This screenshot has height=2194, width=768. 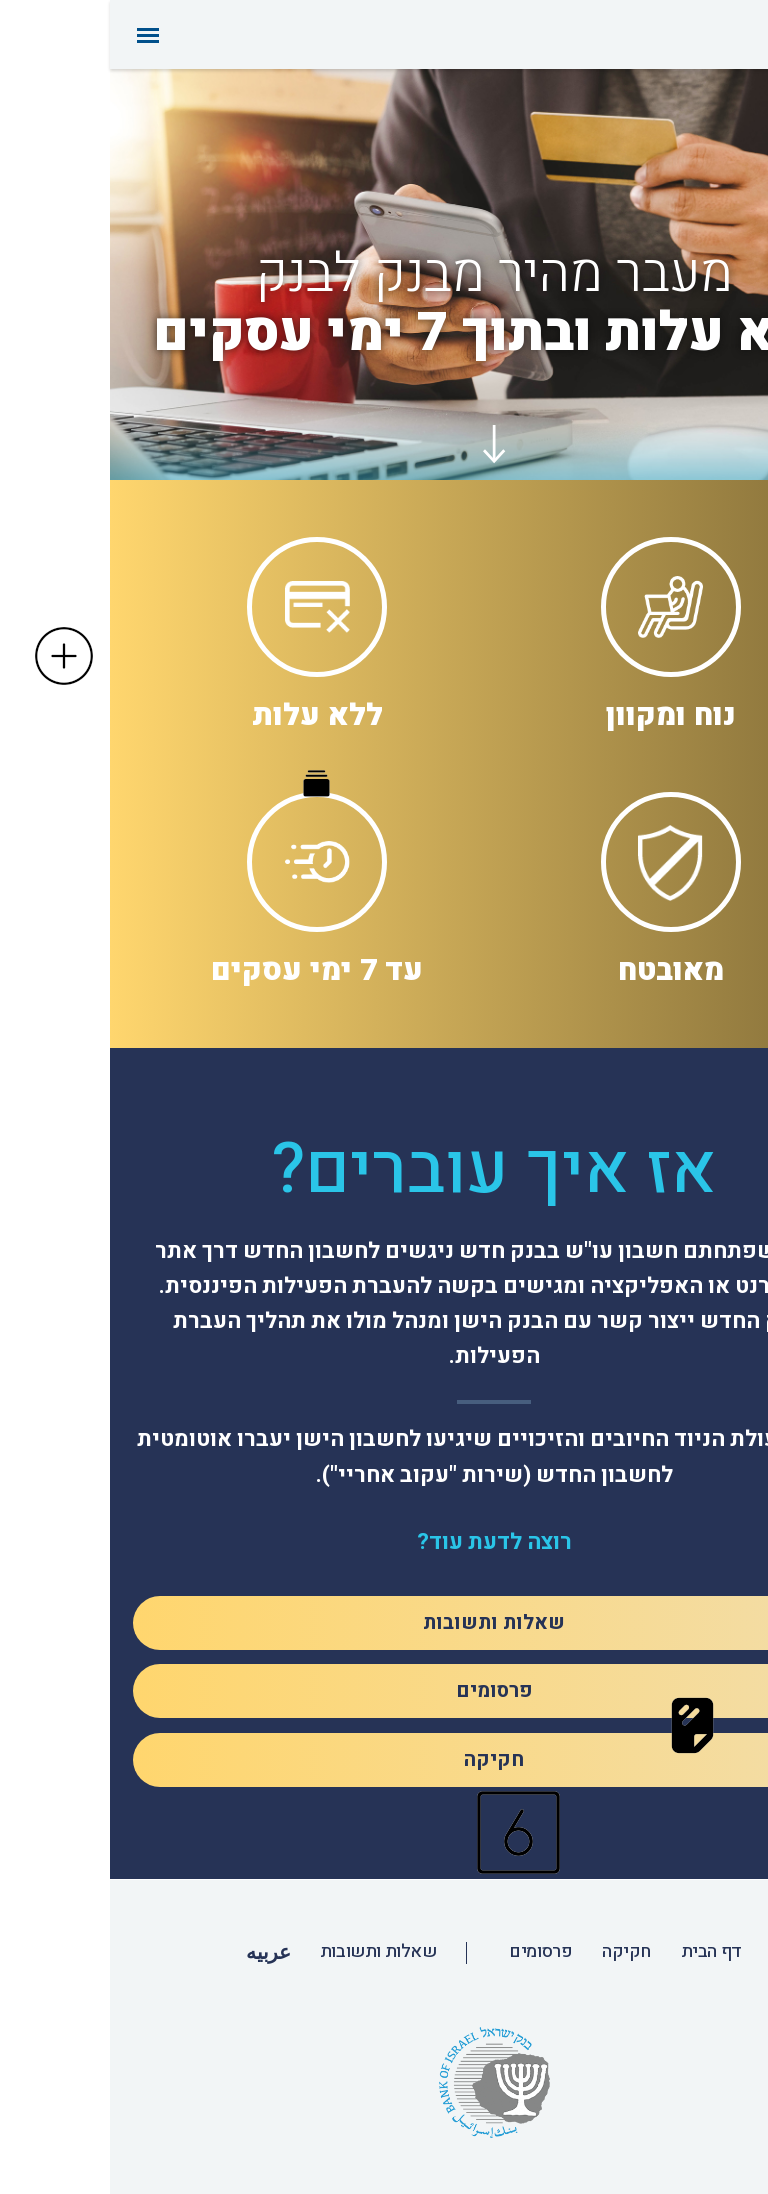 I want to click on view or access plastic sheet material, so click(x=692, y=1725).